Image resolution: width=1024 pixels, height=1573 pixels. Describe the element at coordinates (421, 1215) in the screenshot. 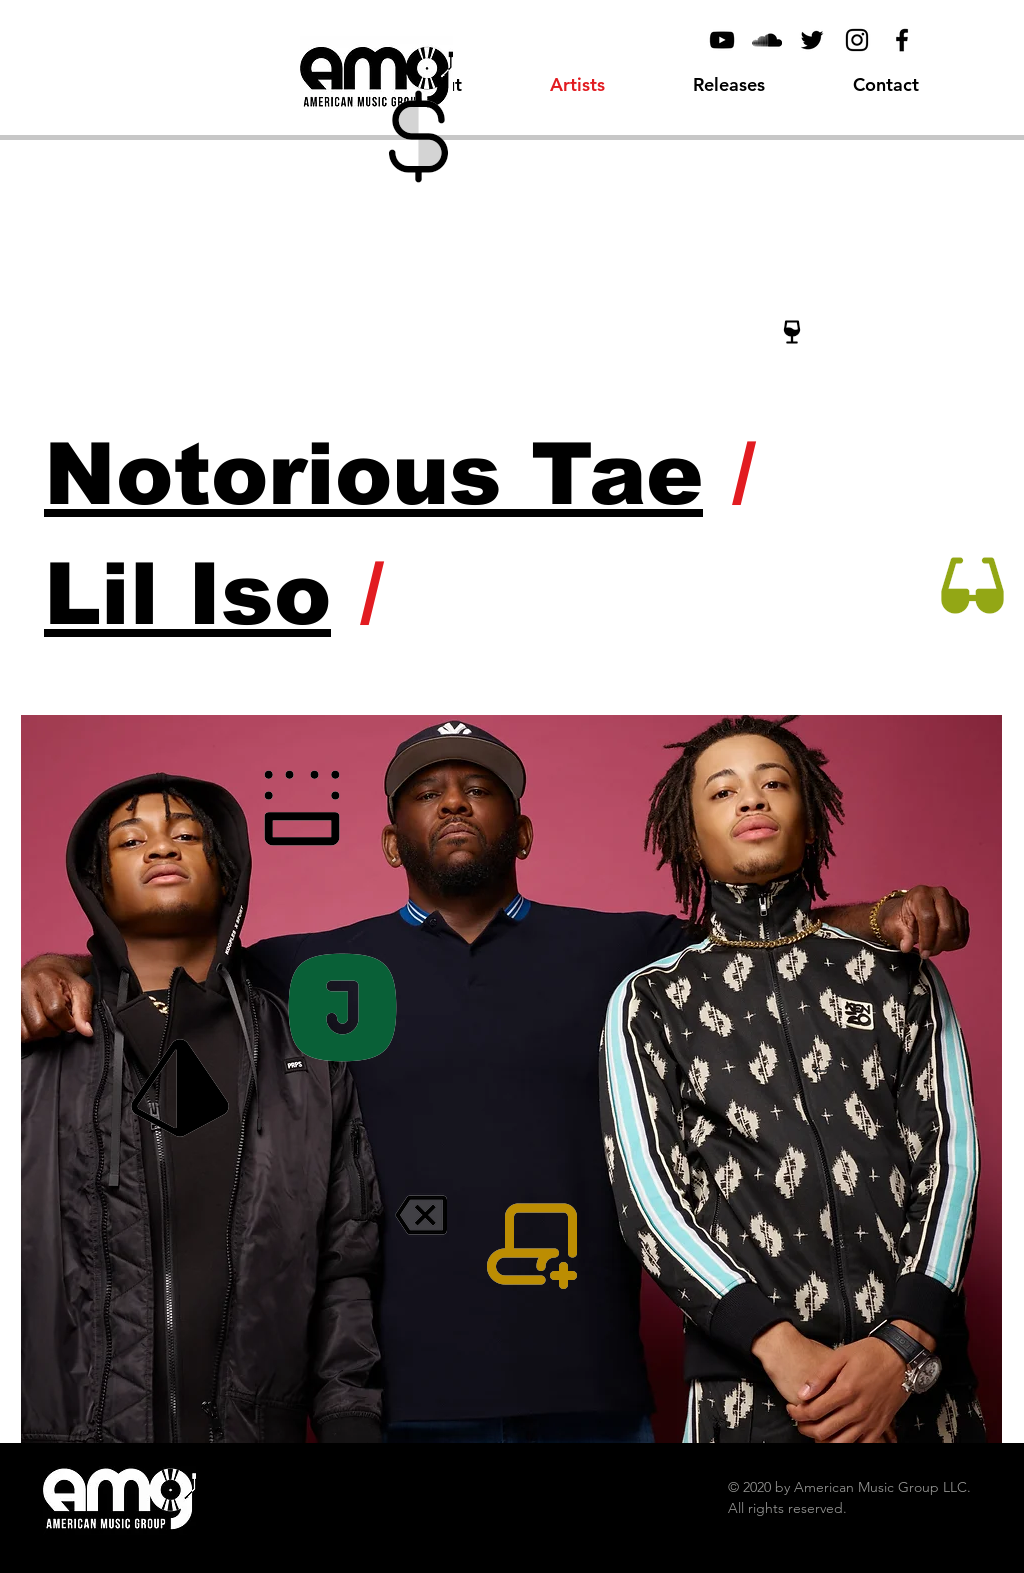

I see `delete the last character entered` at that location.